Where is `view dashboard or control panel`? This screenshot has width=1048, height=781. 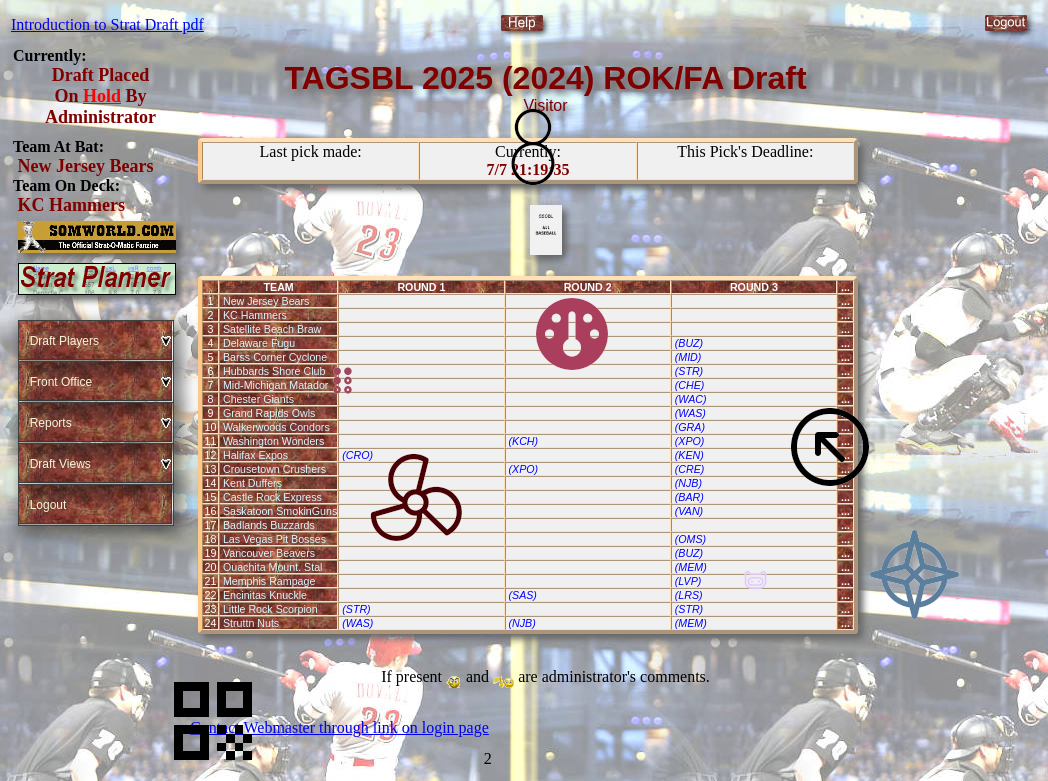 view dashboard or control panel is located at coordinates (572, 334).